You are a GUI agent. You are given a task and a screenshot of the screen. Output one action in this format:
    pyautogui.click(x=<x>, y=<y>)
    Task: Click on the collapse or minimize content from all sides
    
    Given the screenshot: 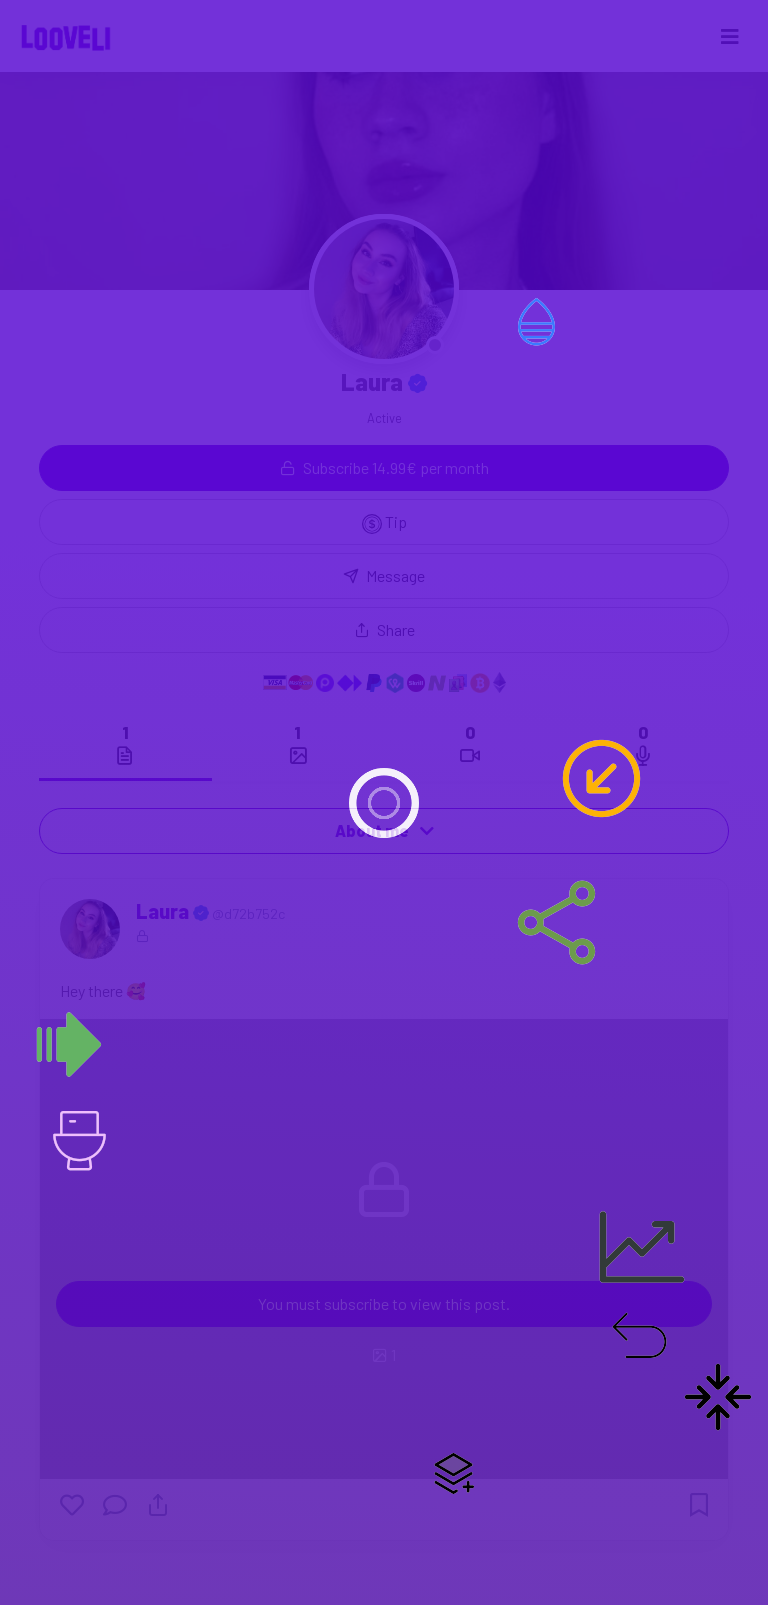 What is the action you would take?
    pyautogui.click(x=718, y=1397)
    